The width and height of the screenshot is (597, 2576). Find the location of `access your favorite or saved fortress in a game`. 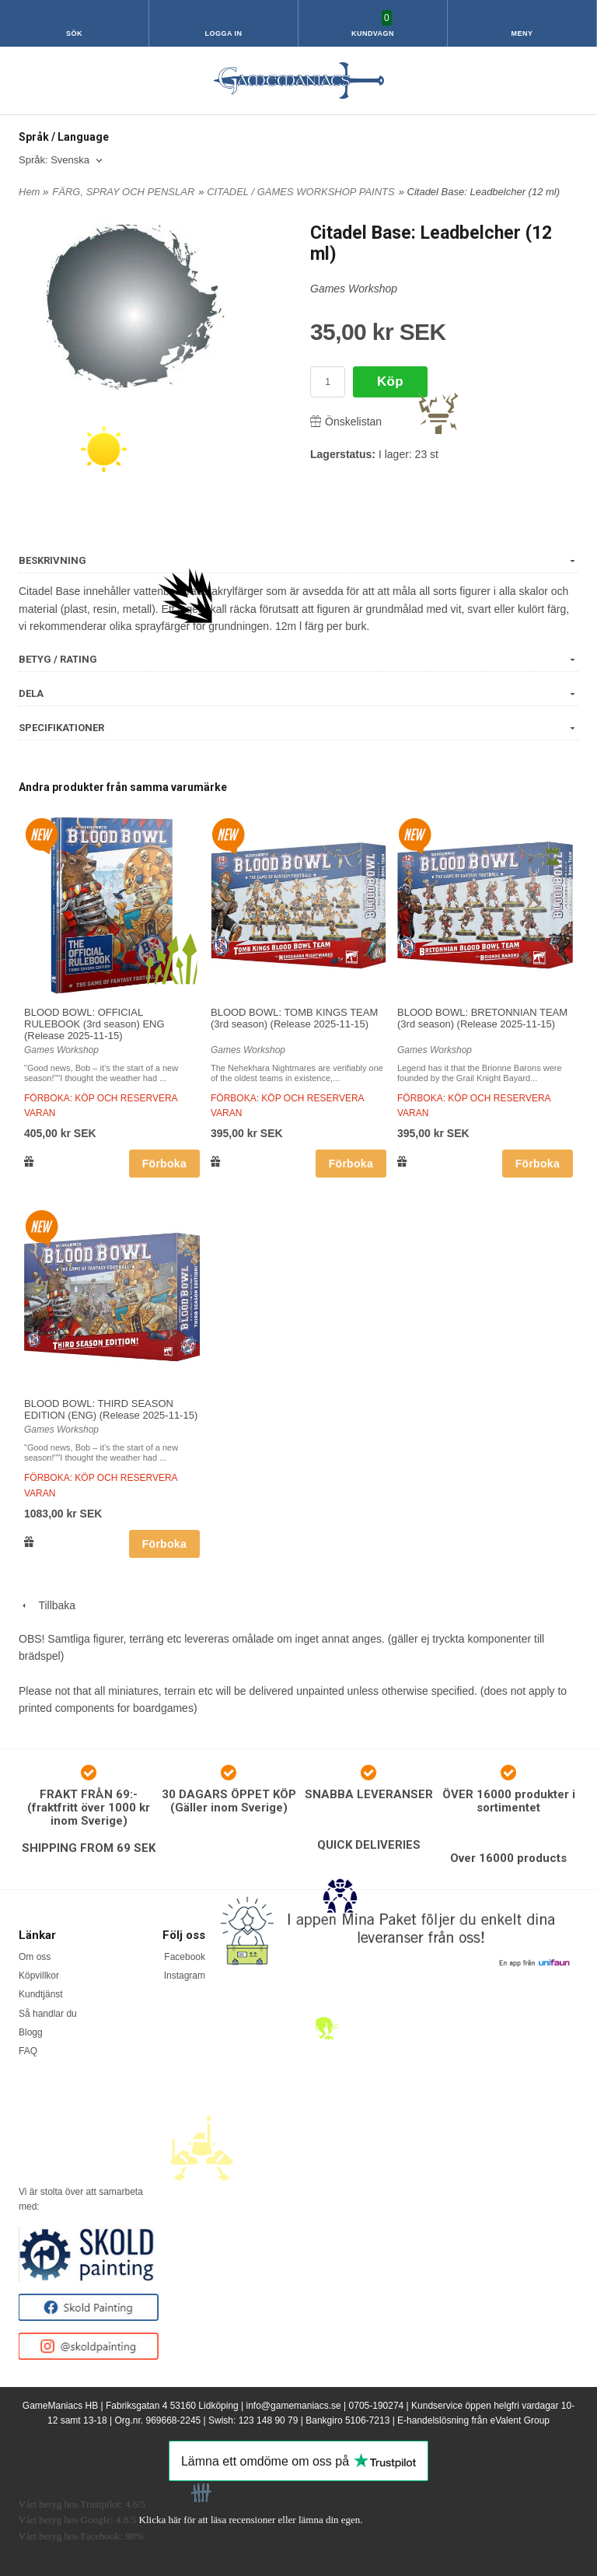

access your favorite or saved fortress in a game is located at coordinates (553, 856).